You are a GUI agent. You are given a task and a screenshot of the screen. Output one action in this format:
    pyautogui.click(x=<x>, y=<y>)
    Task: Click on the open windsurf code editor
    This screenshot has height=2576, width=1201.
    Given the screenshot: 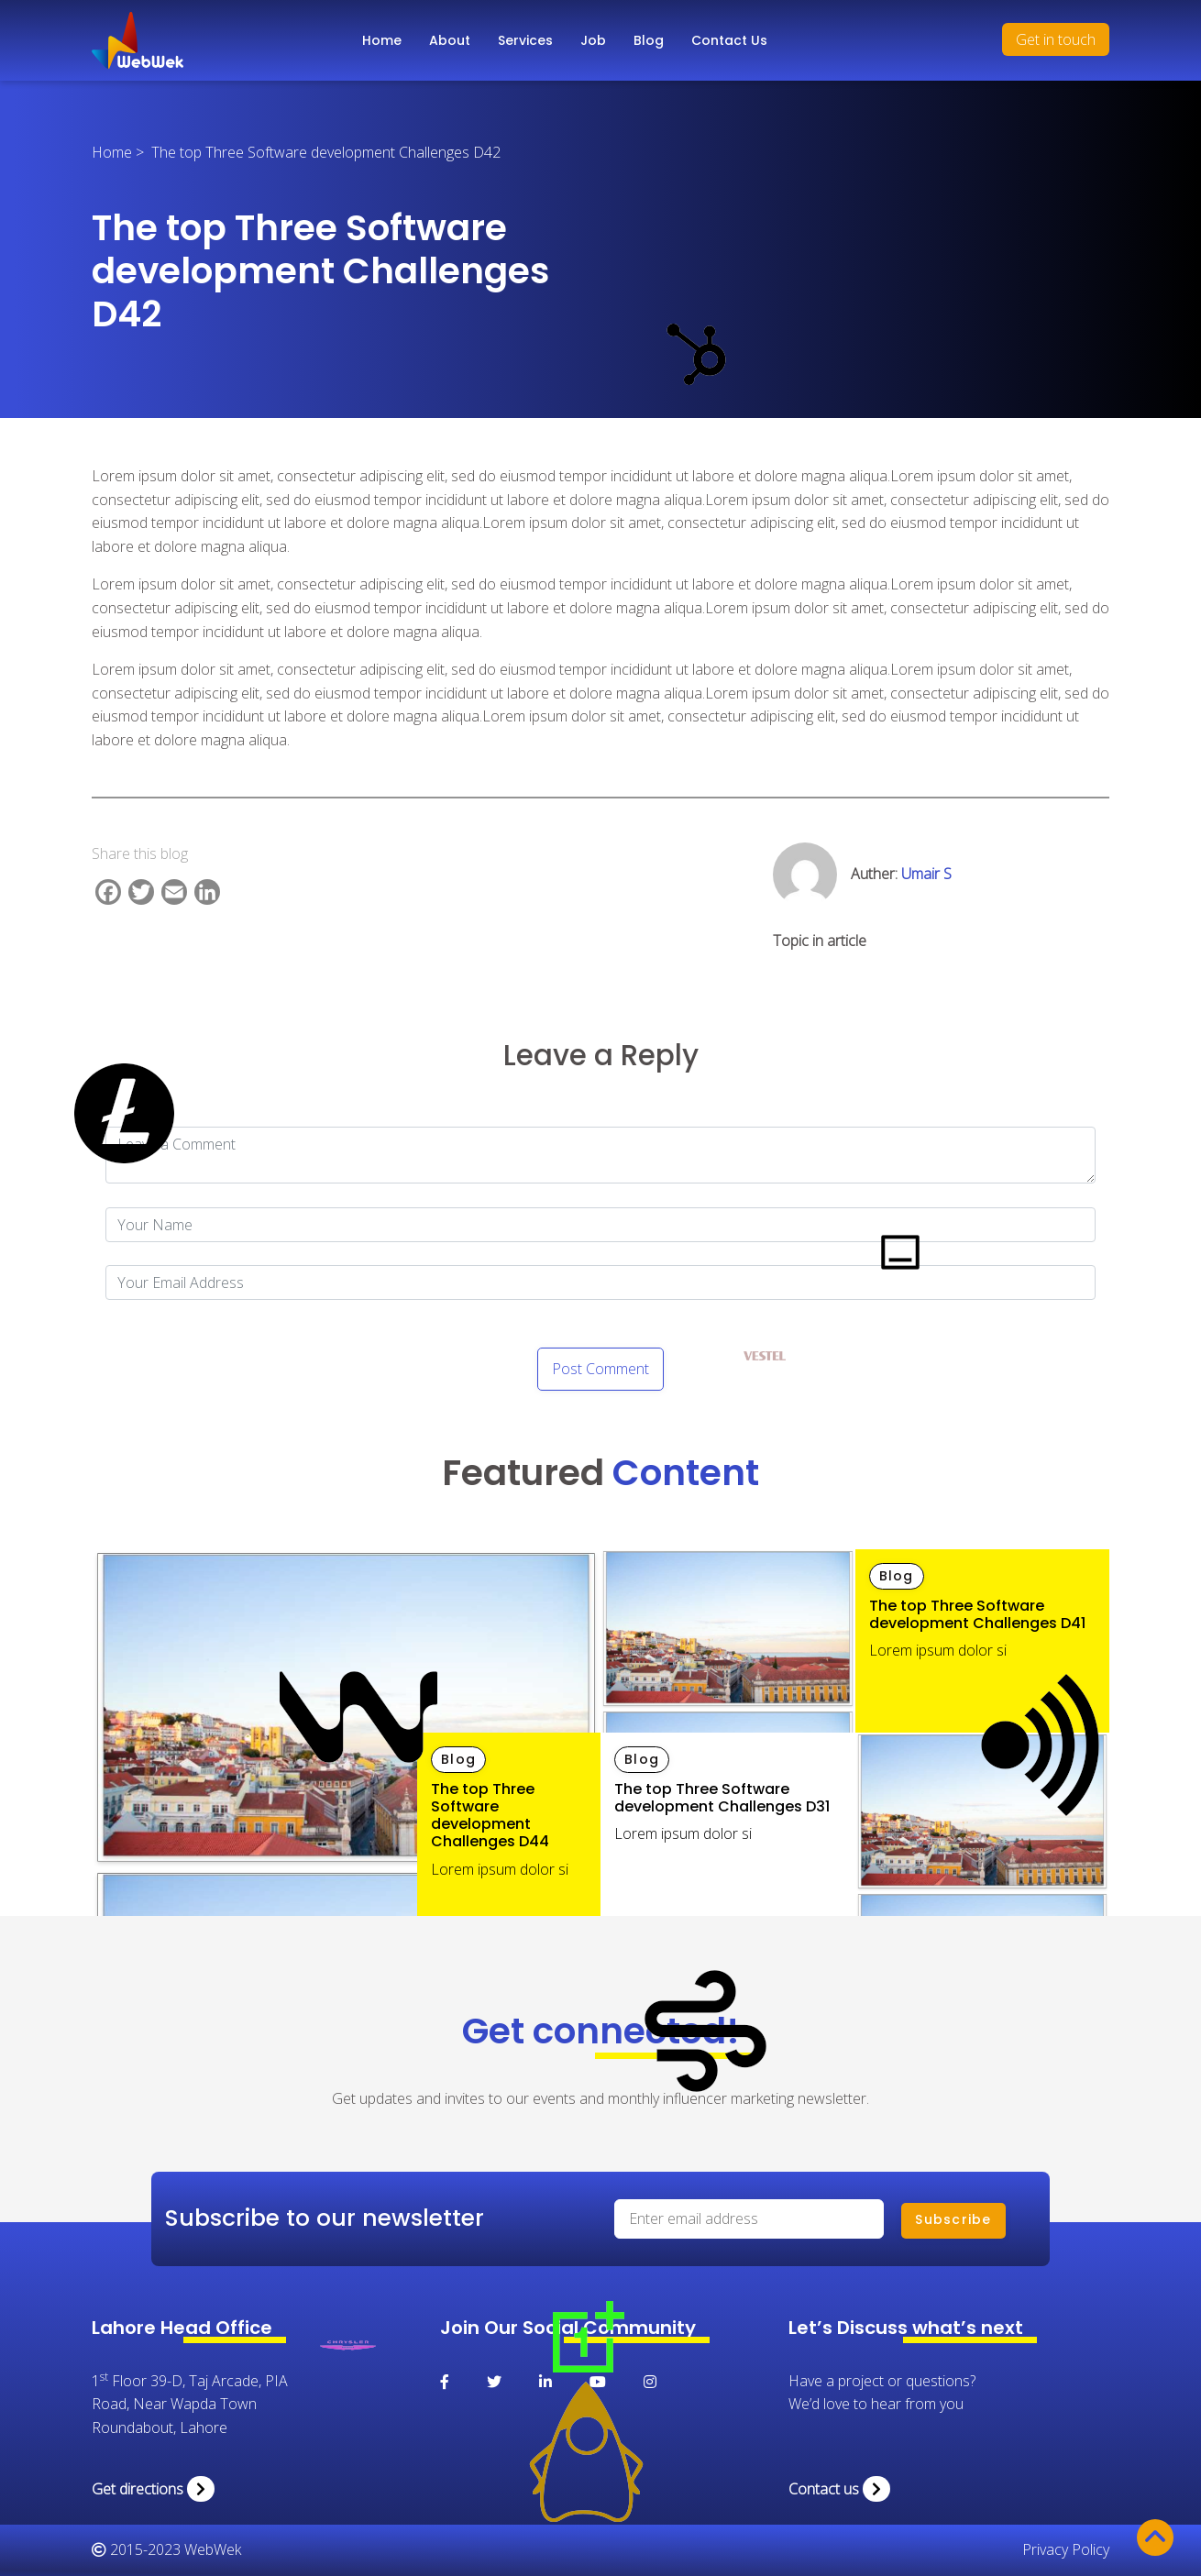 What is the action you would take?
    pyautogui.click(x=358, y=1717)
    